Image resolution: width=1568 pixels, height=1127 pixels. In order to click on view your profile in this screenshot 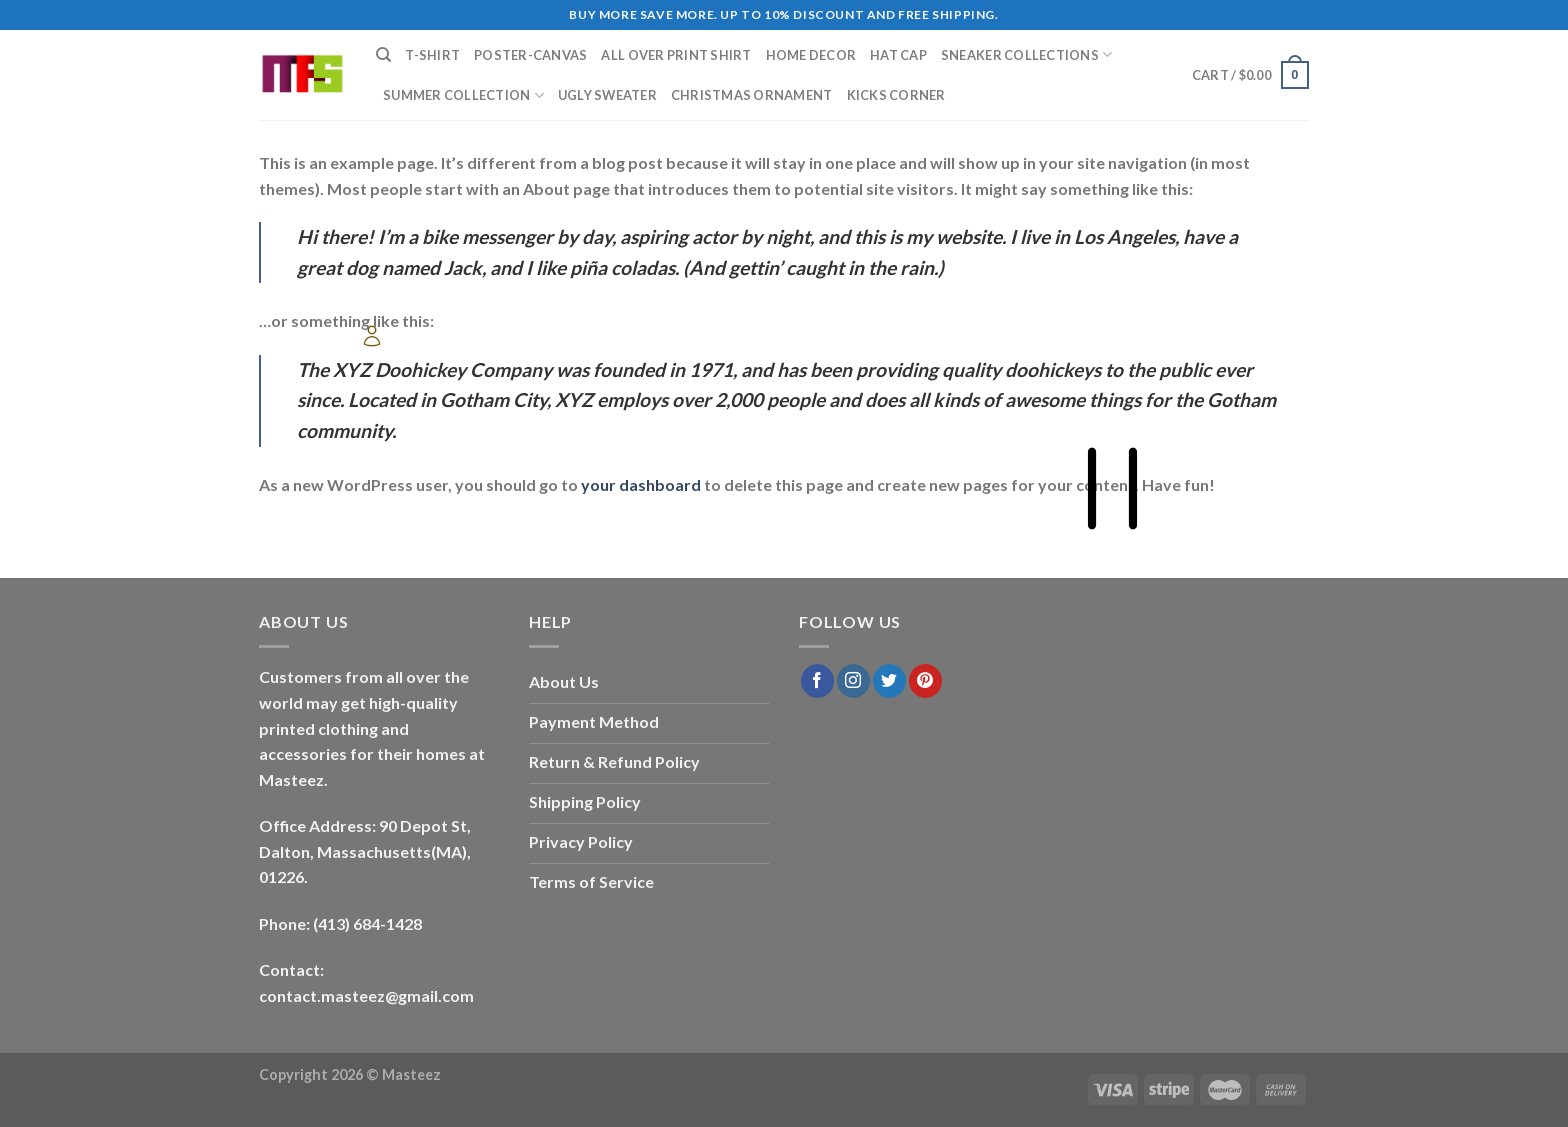, I will do `click(372, 336)`.